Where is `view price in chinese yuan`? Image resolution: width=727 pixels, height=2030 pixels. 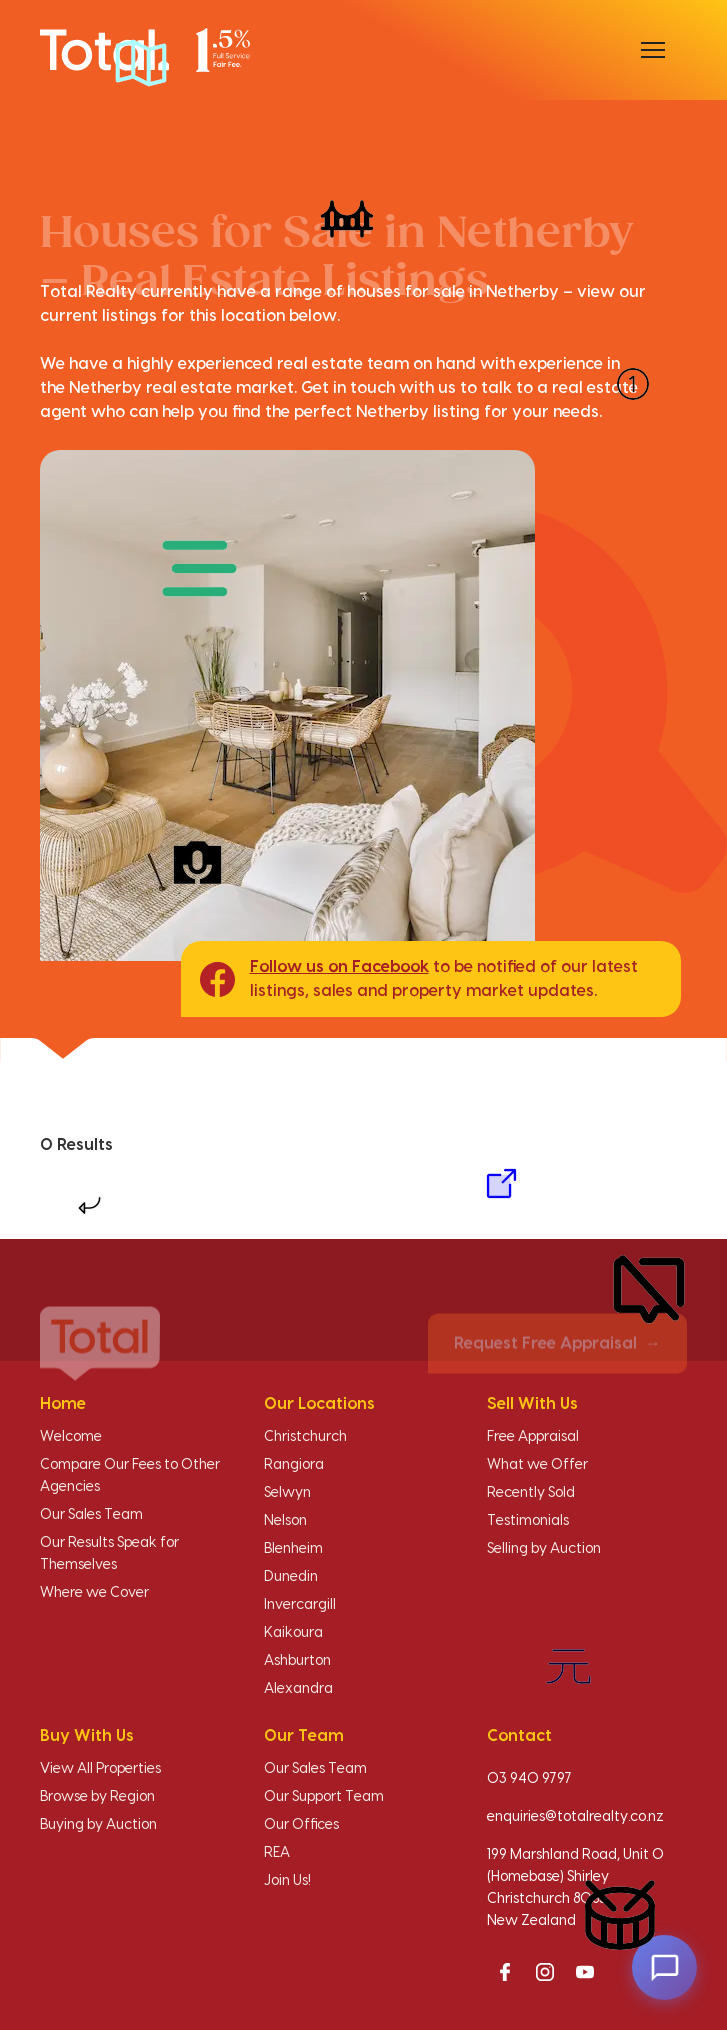
view price in chinese yuan is located at coordinates (568, 1667).